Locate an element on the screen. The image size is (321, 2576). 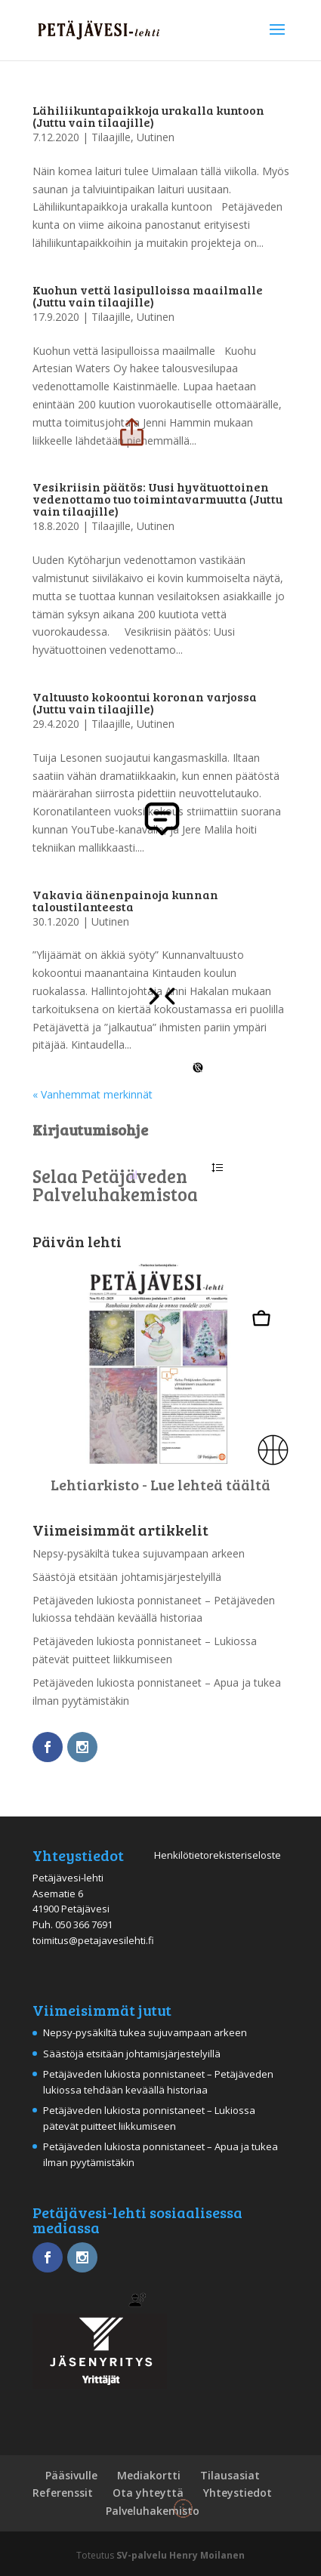
adjust line spacing in text is located at coordinates (217, 1167).